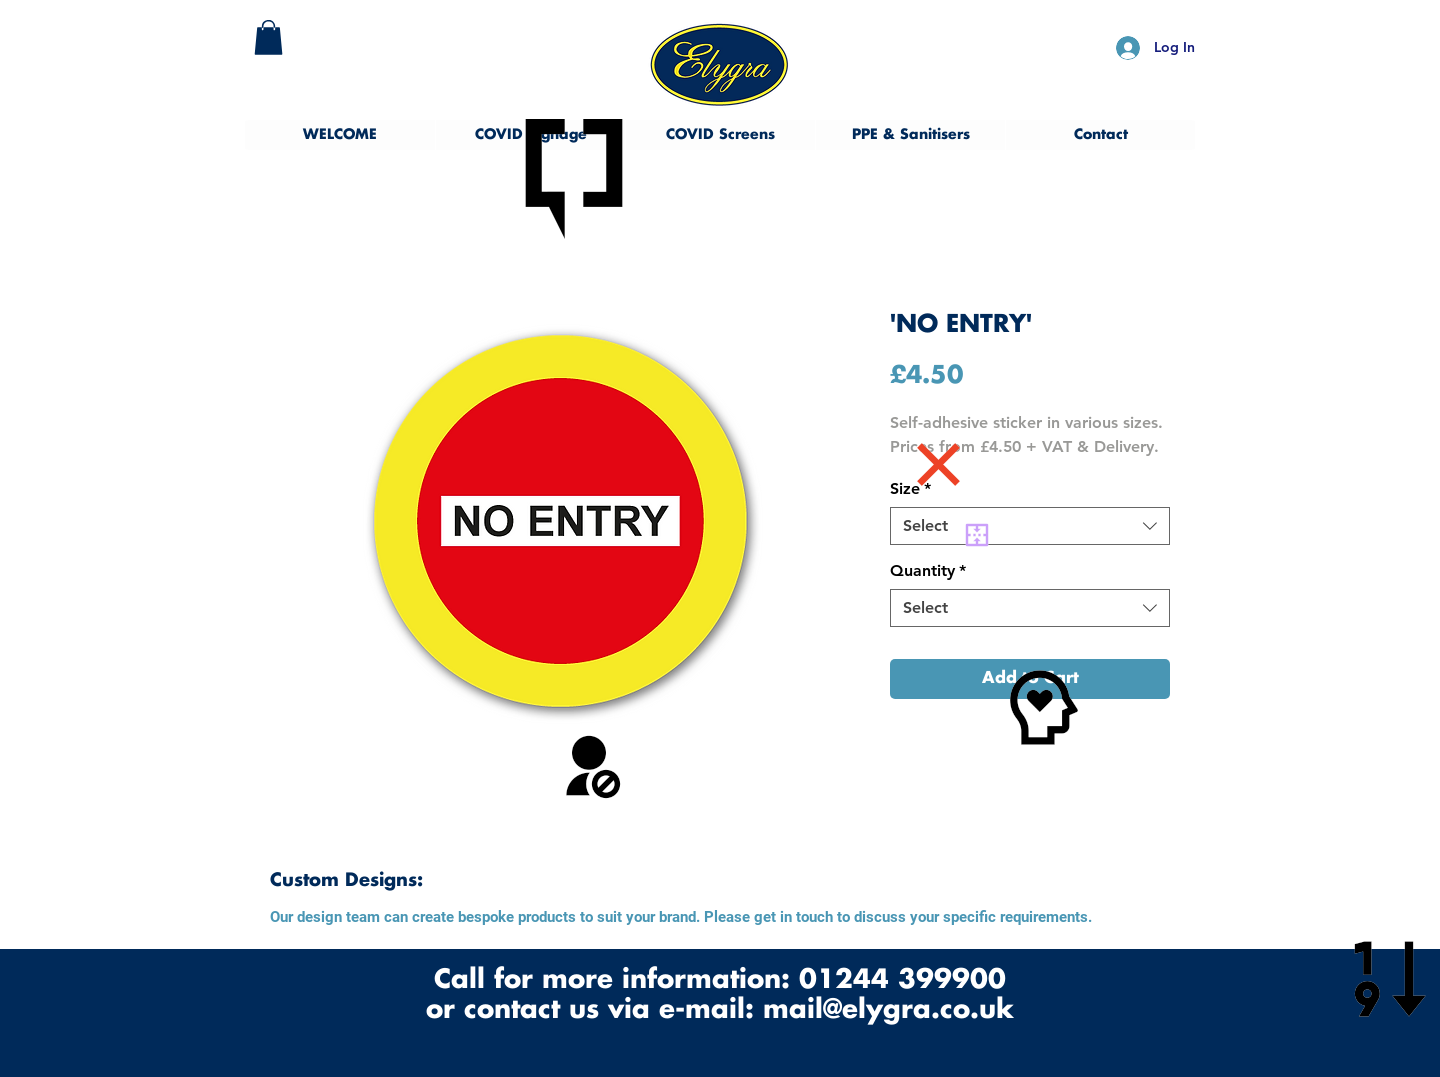 The image size is (1440, 1077). What do you see at coordinates (1384, 979) in the screenshot?
I see `sort numbers in ascending order` at bounding box center [1384, 979].